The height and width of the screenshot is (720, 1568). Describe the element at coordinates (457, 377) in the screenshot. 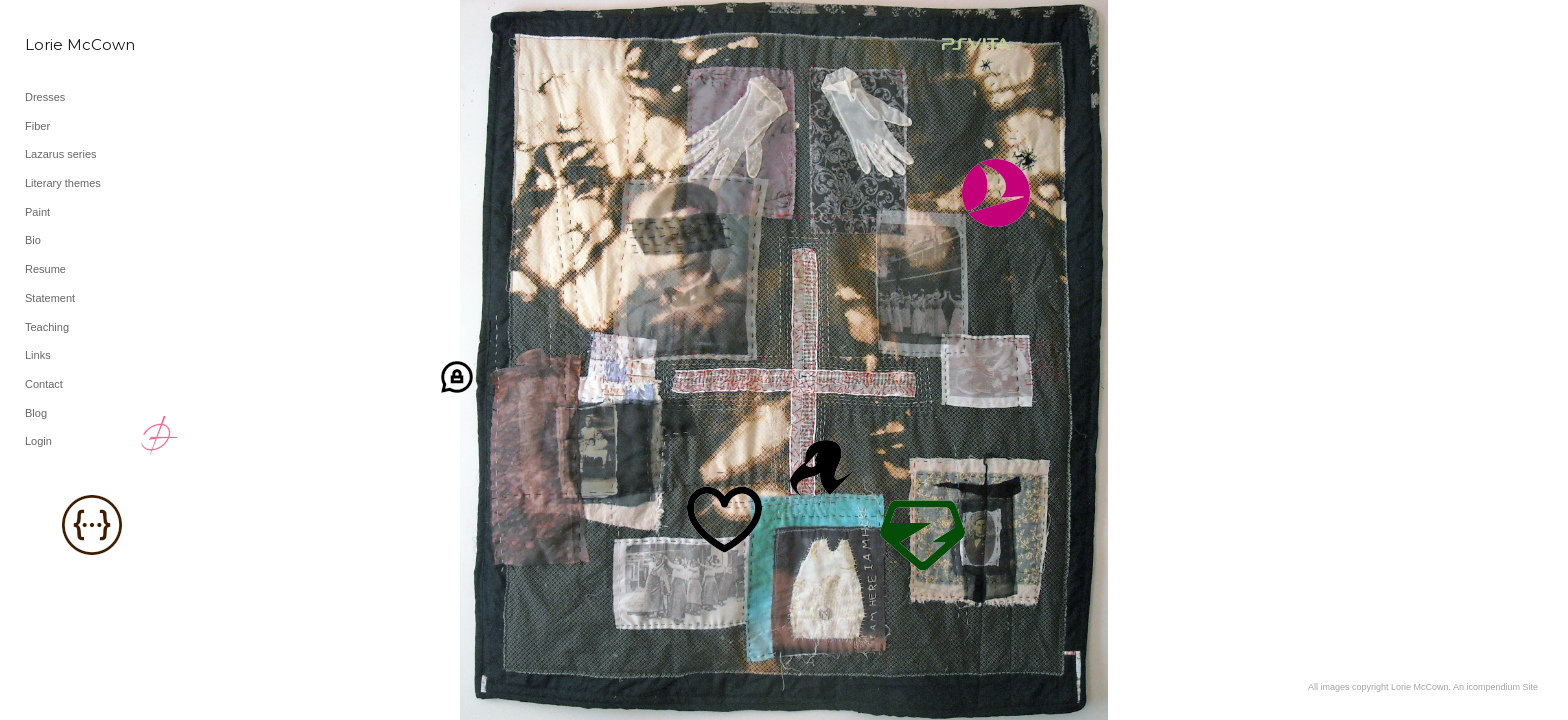

I see `start a private or encrypted conversation` at that location.